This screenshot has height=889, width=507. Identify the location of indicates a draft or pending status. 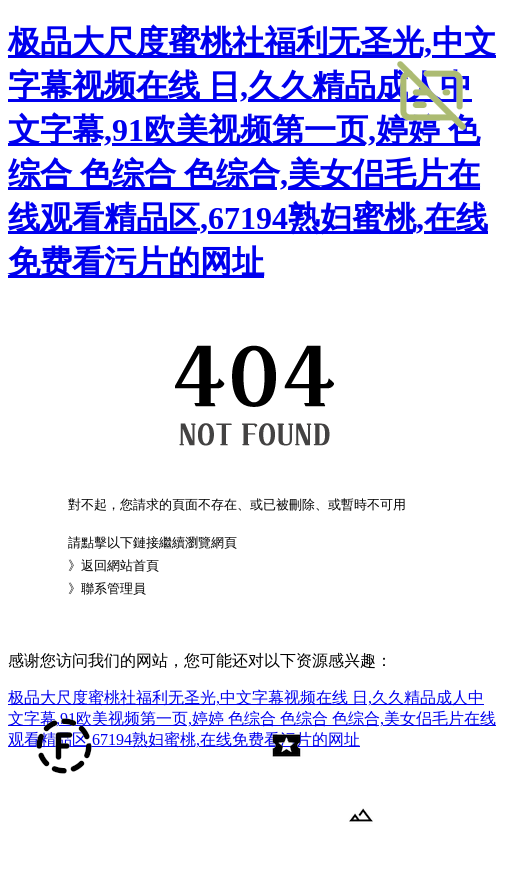
(64, 746).